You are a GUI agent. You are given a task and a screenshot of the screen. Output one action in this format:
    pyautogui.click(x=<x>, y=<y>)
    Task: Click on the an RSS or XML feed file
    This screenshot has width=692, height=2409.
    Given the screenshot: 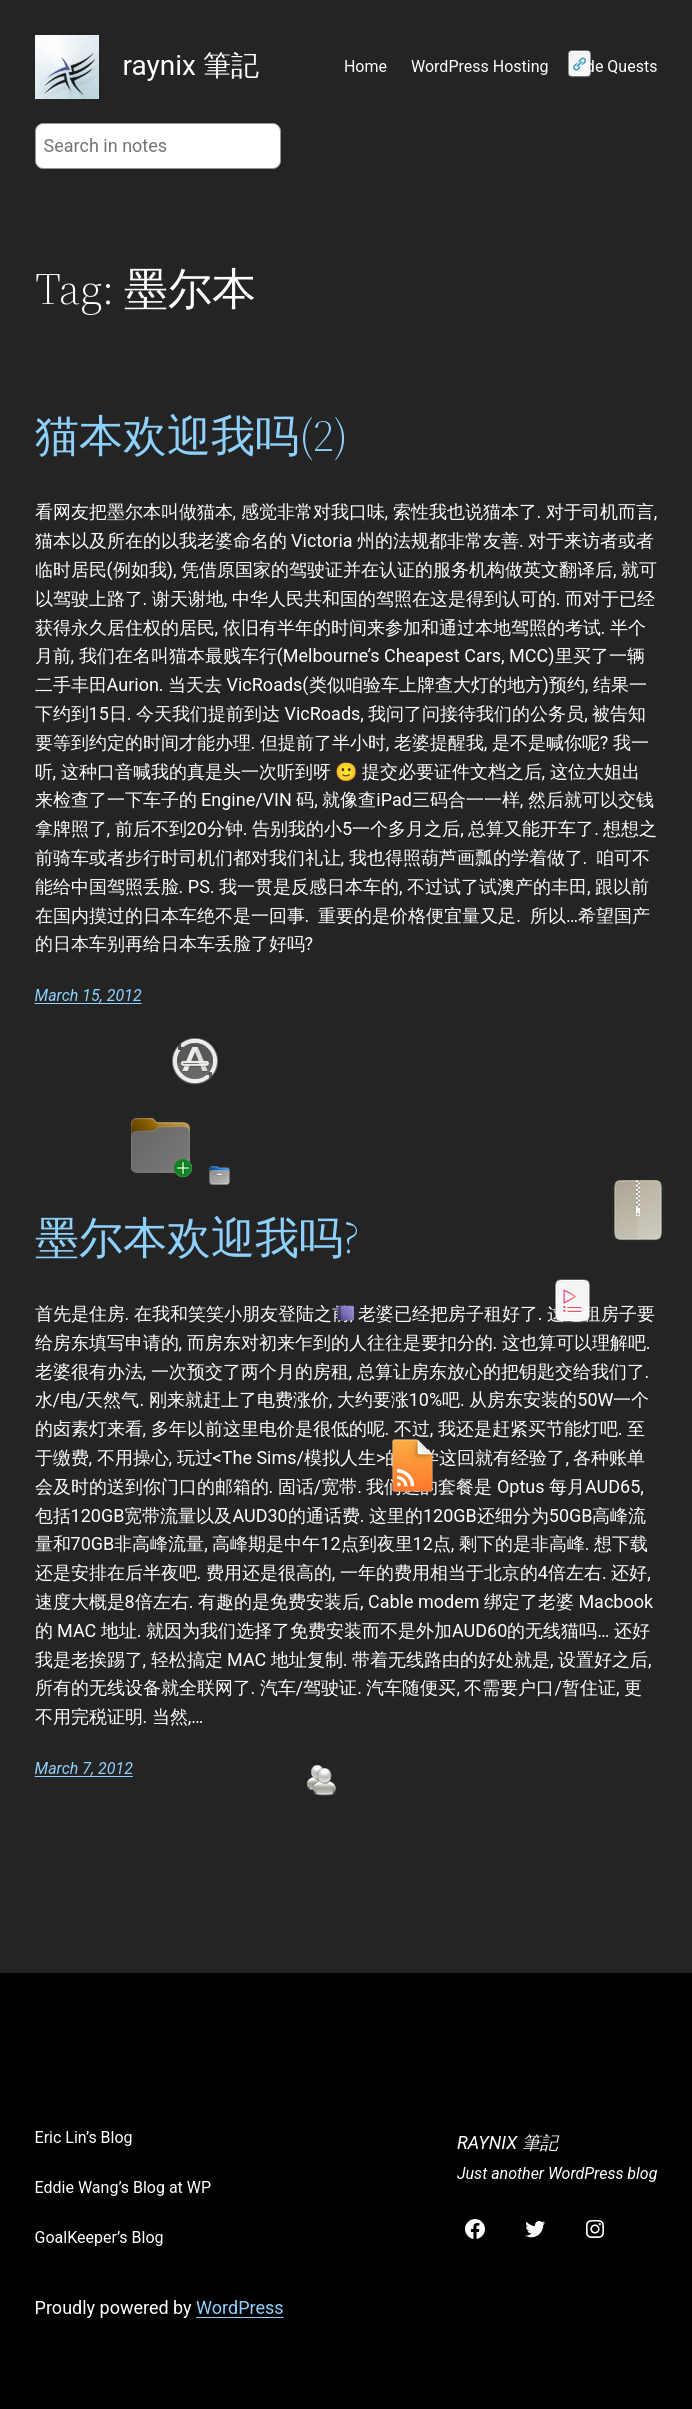 What is the action you would take?
    pyautogui.click(x=412, y=1465)
    